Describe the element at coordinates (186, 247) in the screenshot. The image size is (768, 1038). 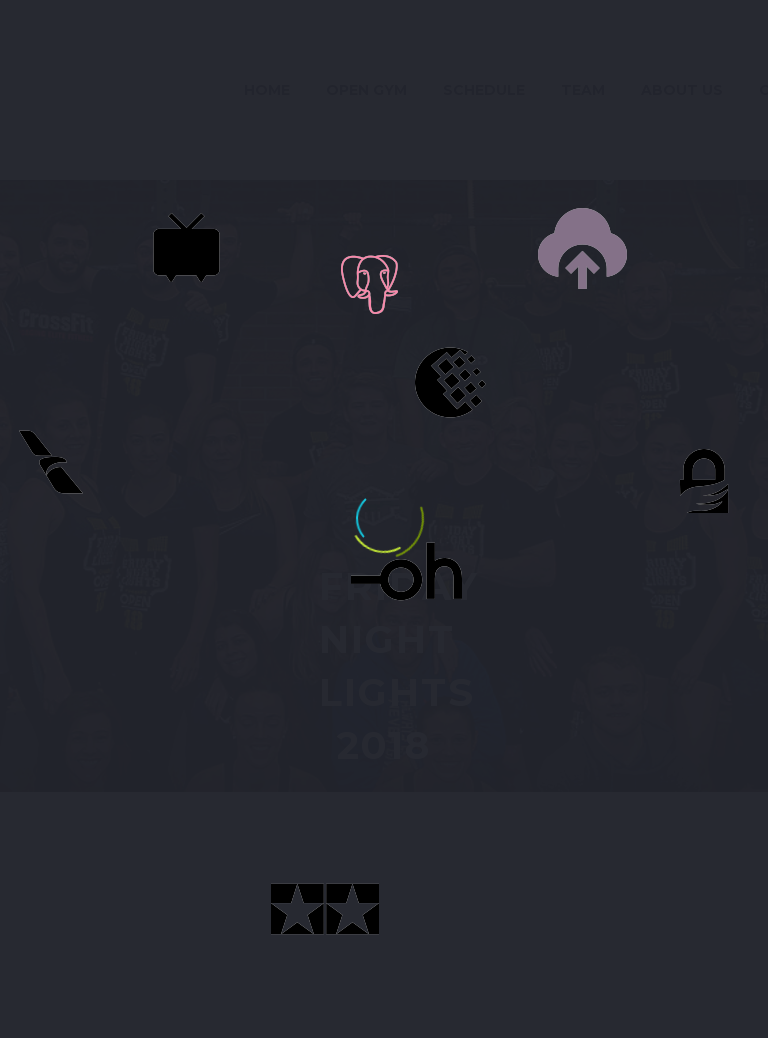
I see `open niconico video streaming app` at that location.